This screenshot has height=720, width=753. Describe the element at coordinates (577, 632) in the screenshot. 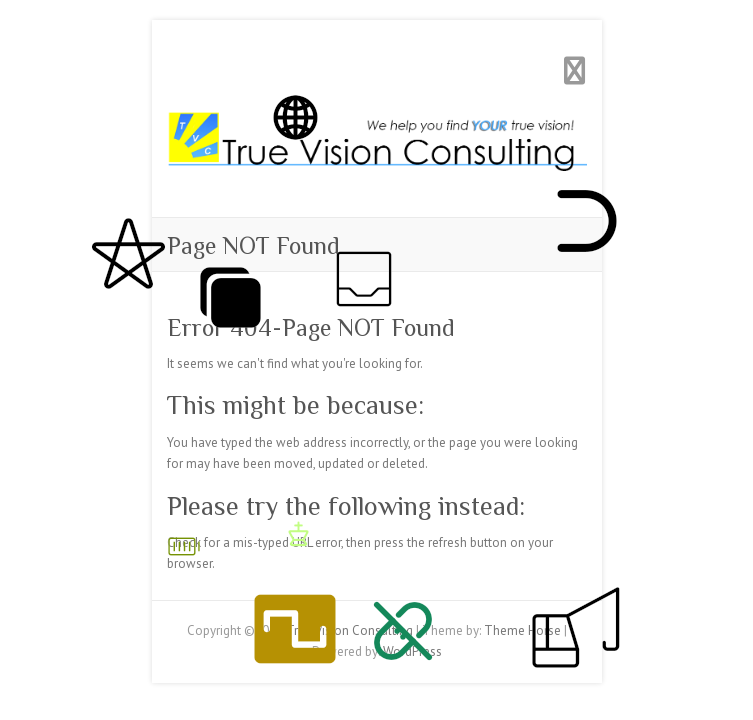

I see `construction or building in progress` at that location.